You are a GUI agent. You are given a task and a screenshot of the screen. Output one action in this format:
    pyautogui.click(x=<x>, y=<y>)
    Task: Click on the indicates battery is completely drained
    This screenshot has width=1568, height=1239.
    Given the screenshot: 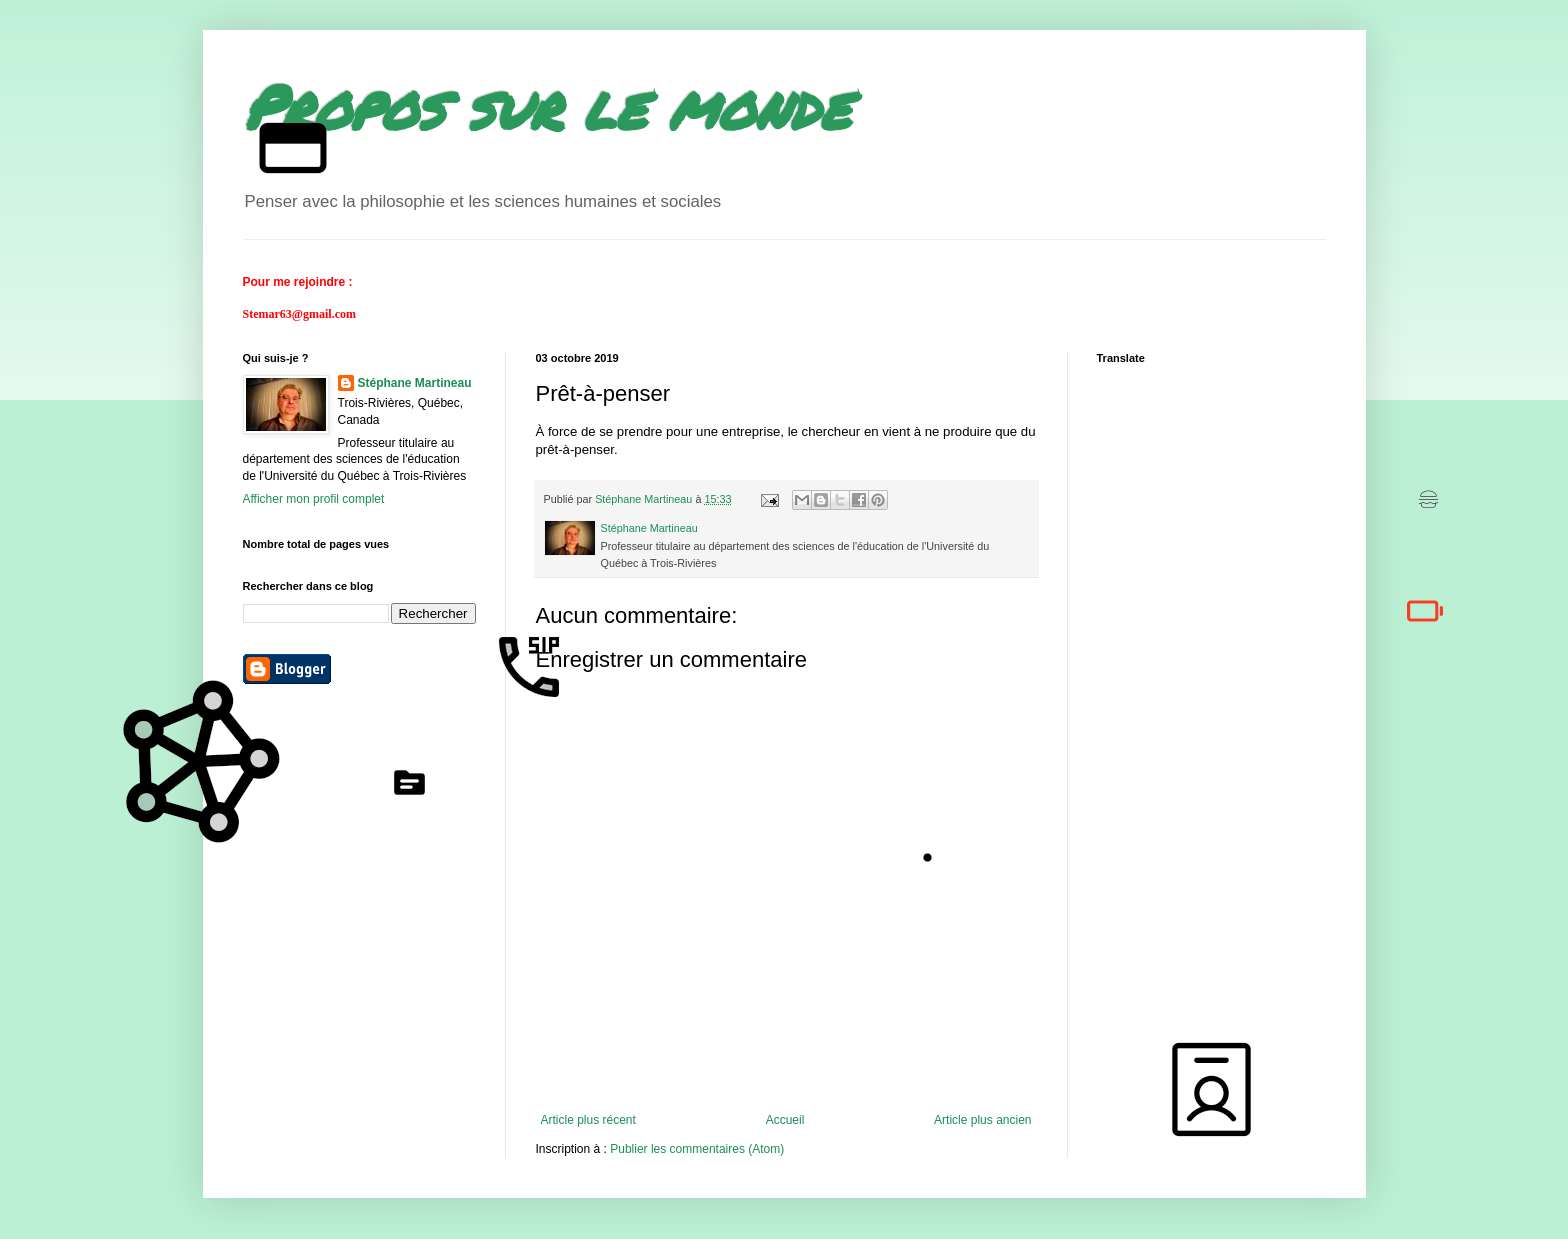 What is the action you would take?
    pyautogui.click(x=1425, y=611)
    